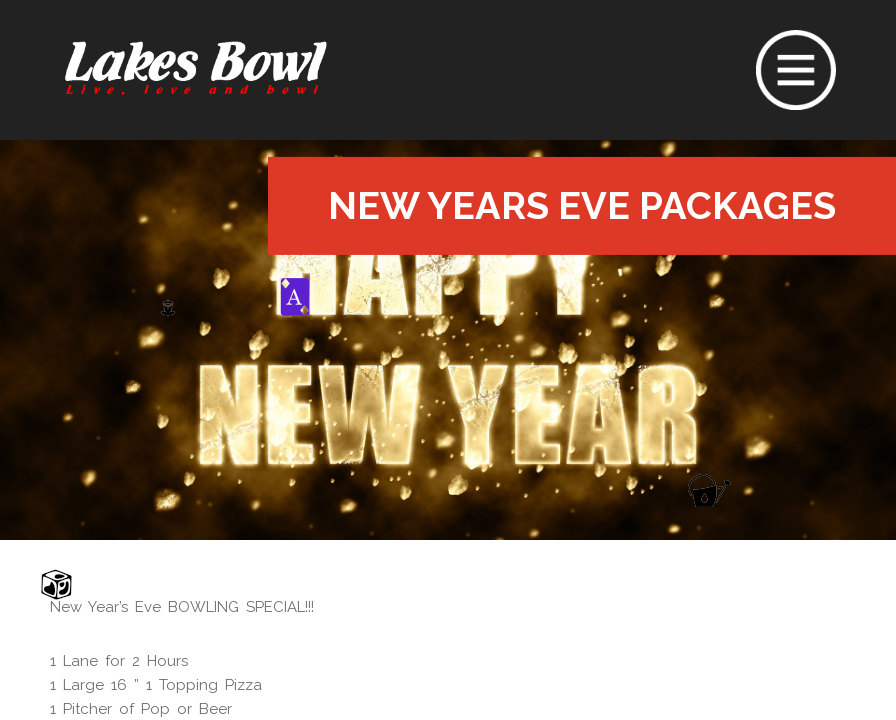 The image size is (896, 720). I want to click on indicates a frozen or cooling effect in gameplay, so click(56, 584).